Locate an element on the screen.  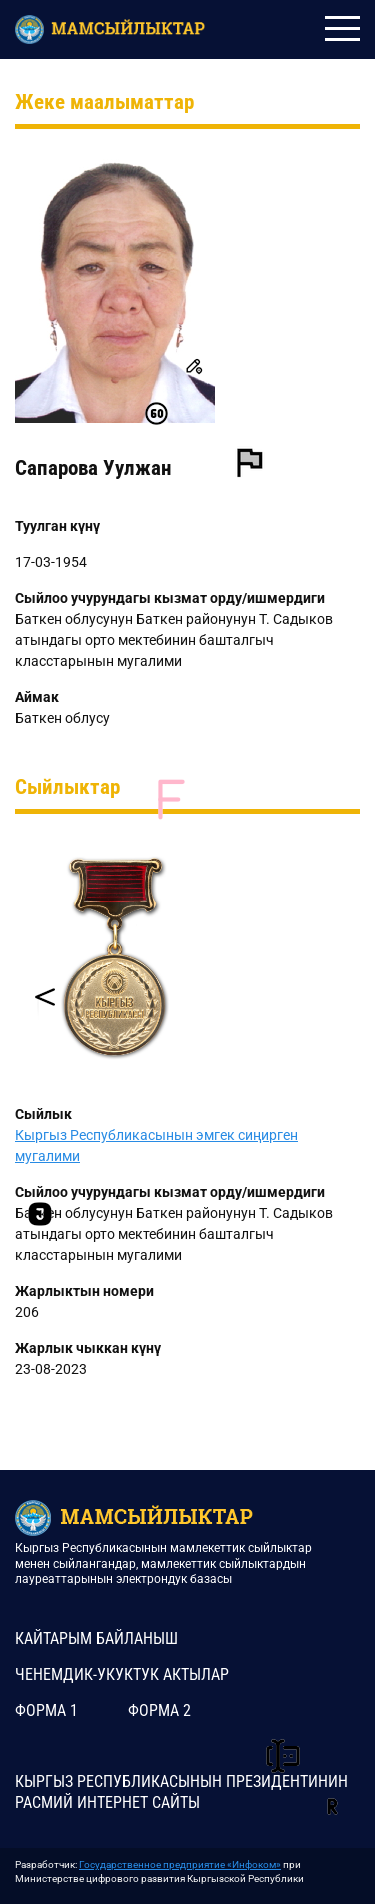
access forms and surveys is located at coordinates (283, 1756).